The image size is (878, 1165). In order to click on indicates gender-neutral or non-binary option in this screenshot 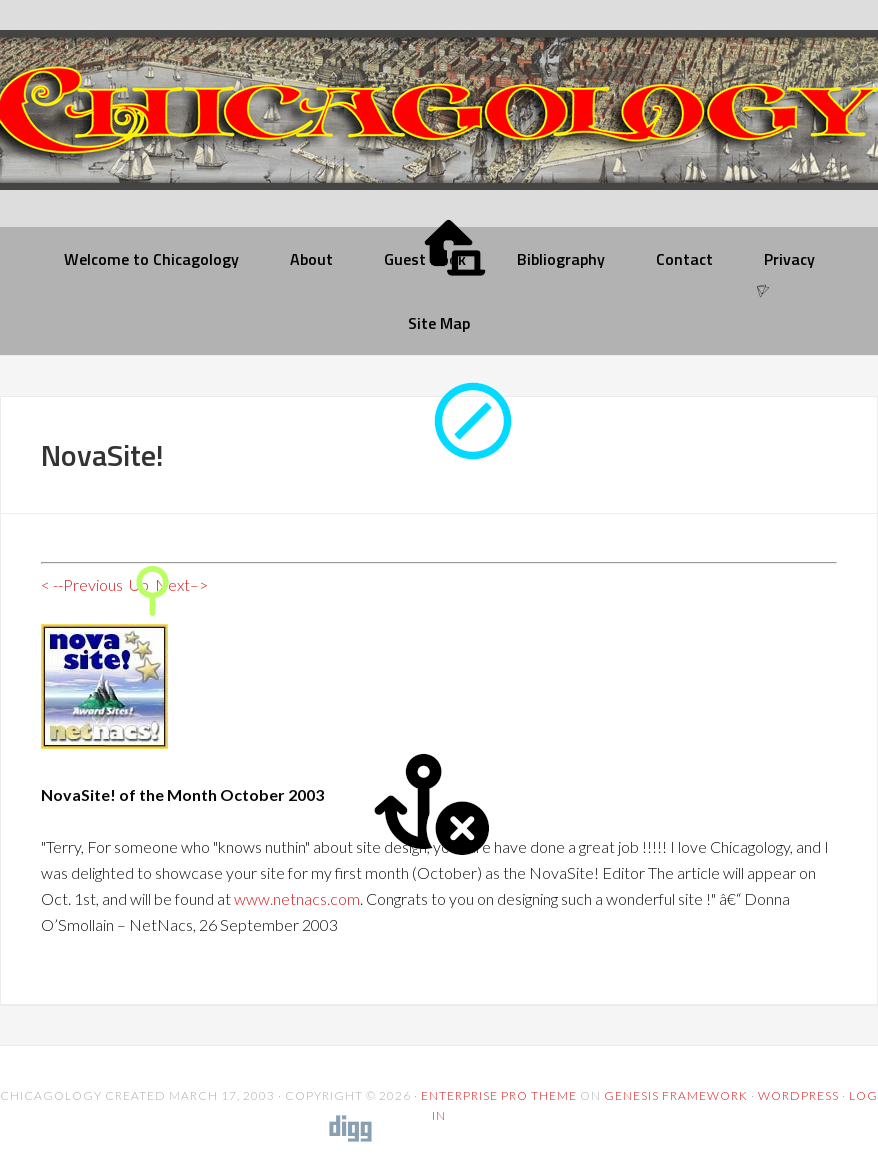, I will do `click(152, 589)`.